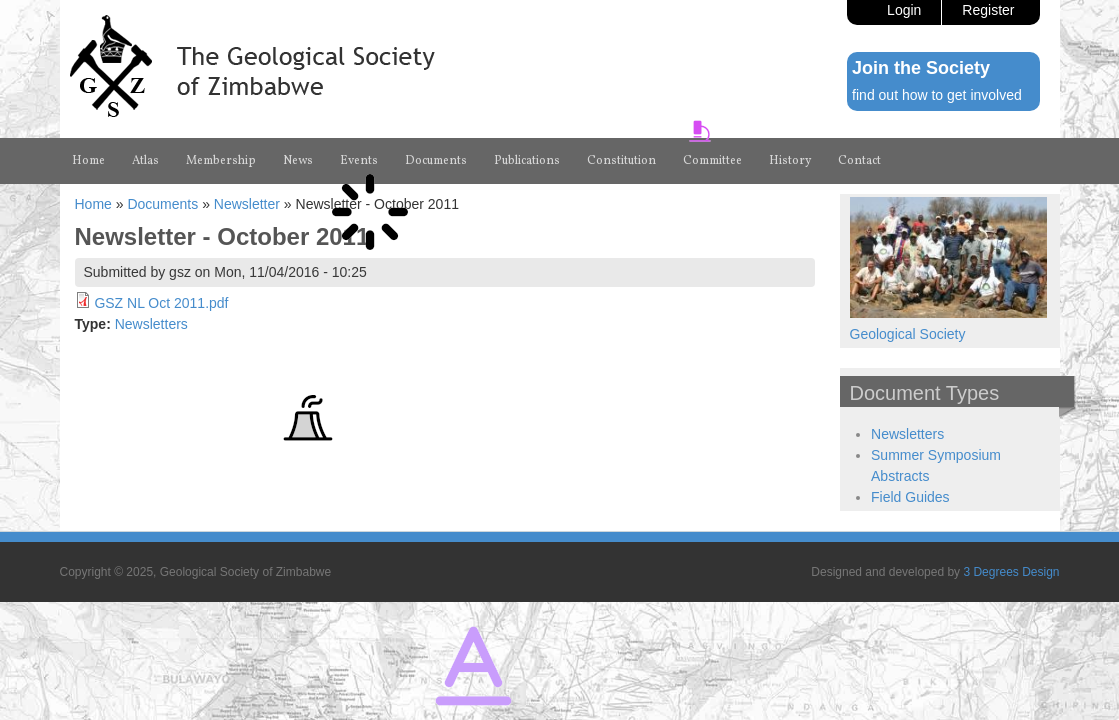 This screenshot has height=720, width=1119. What do you see at coordinates (700, 132) in the screenshot?
I see `access research or laboratory tools` at bounding box center [700, 132].